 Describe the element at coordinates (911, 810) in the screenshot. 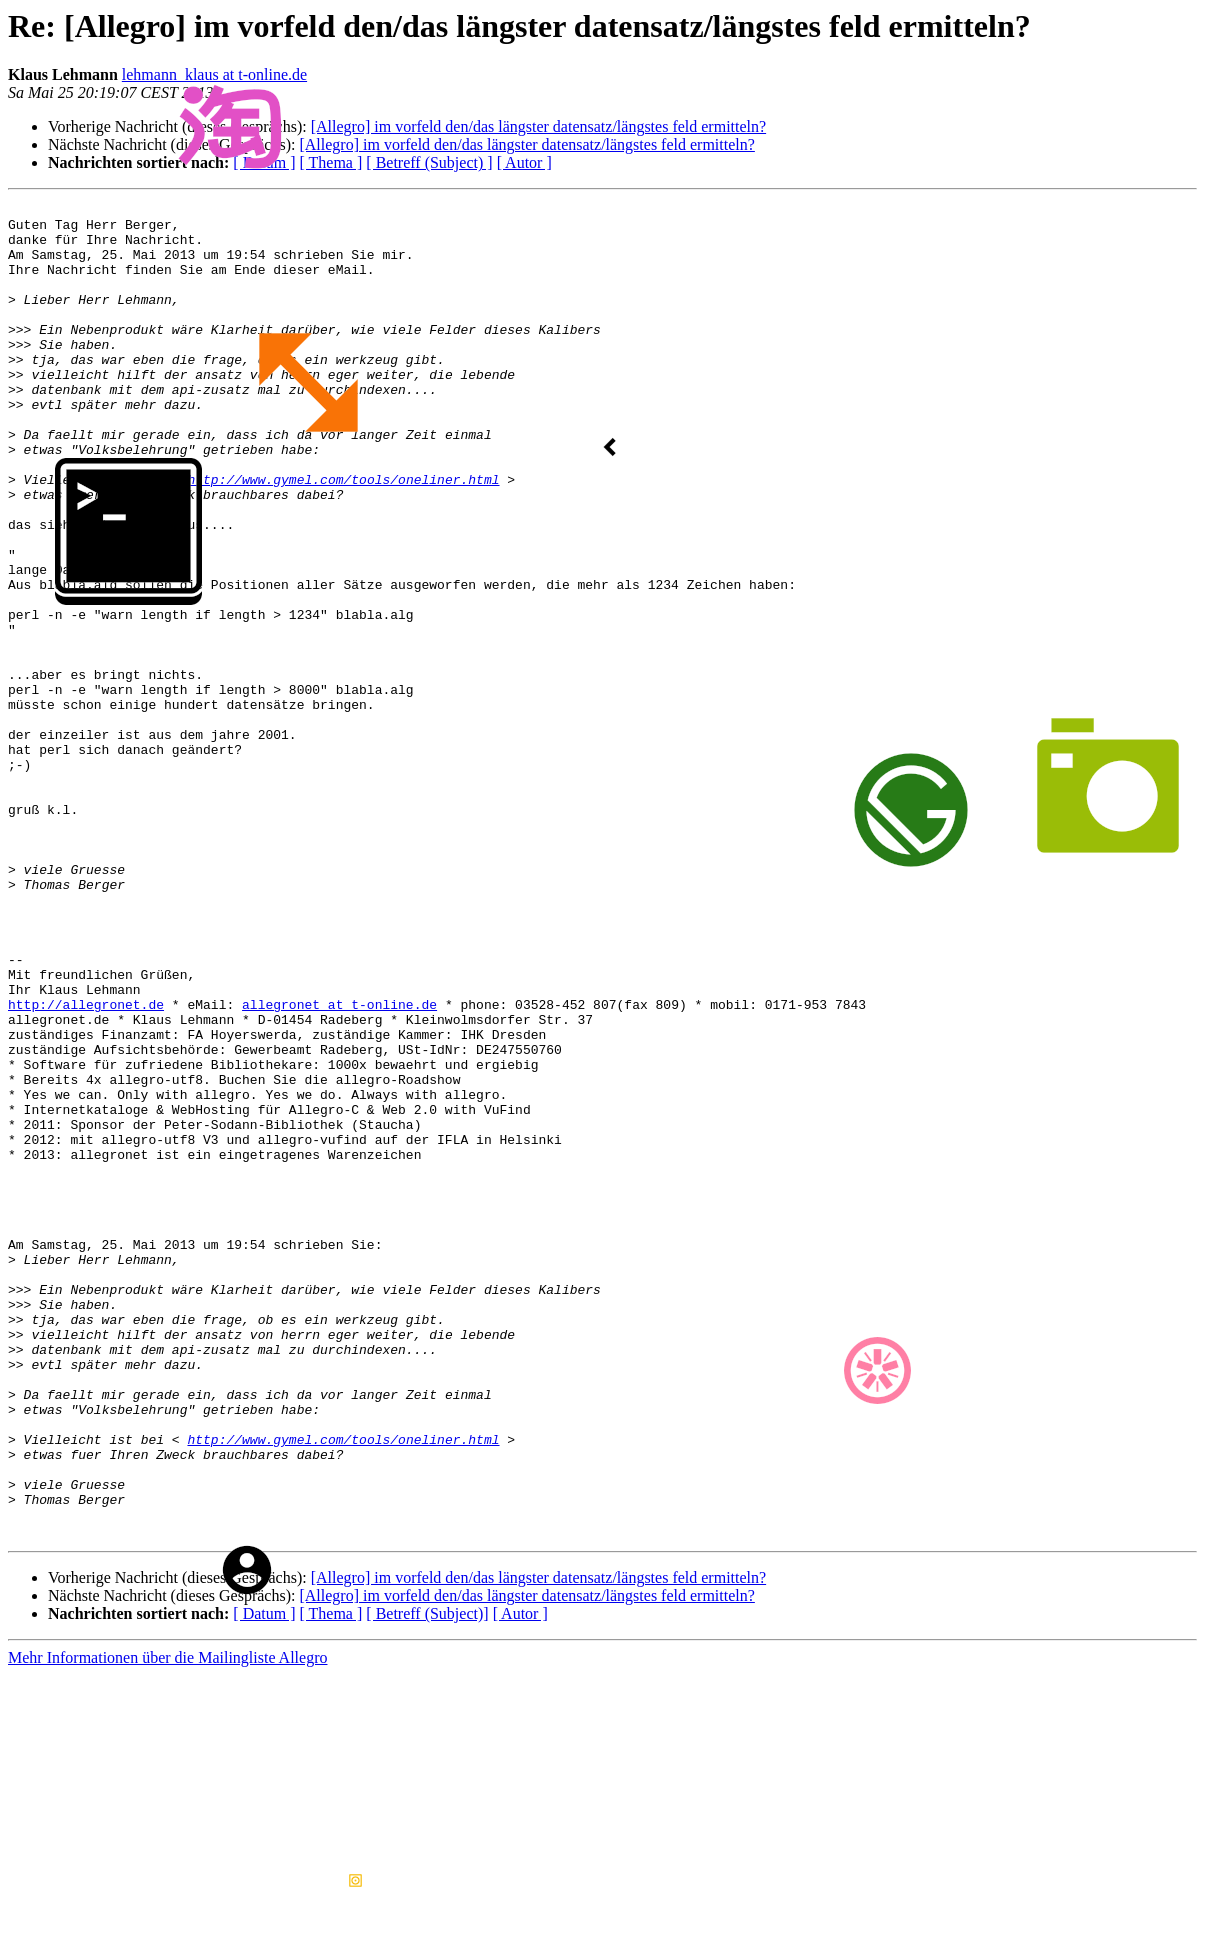

I see `Gatsby framework logo` at that location.